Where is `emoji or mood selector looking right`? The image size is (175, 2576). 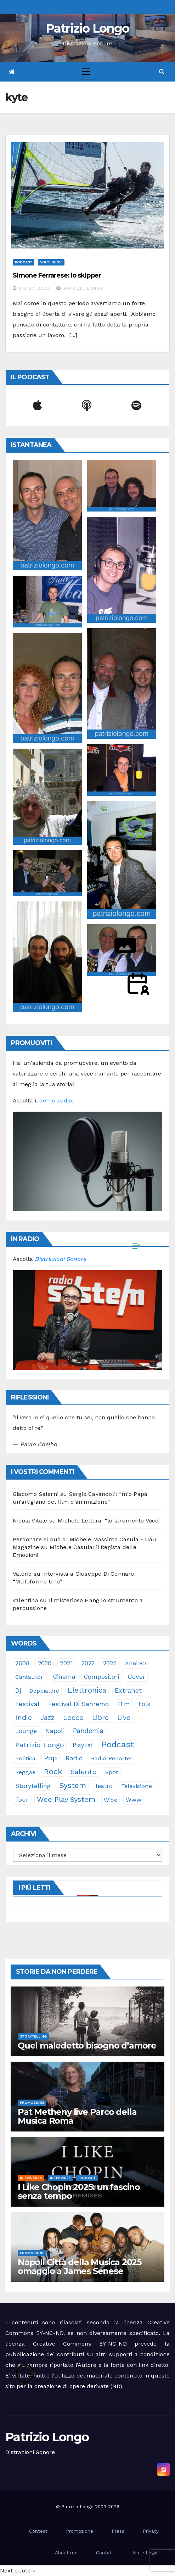 emoji or mood selector looking right is located at coordinates (25, 2374).